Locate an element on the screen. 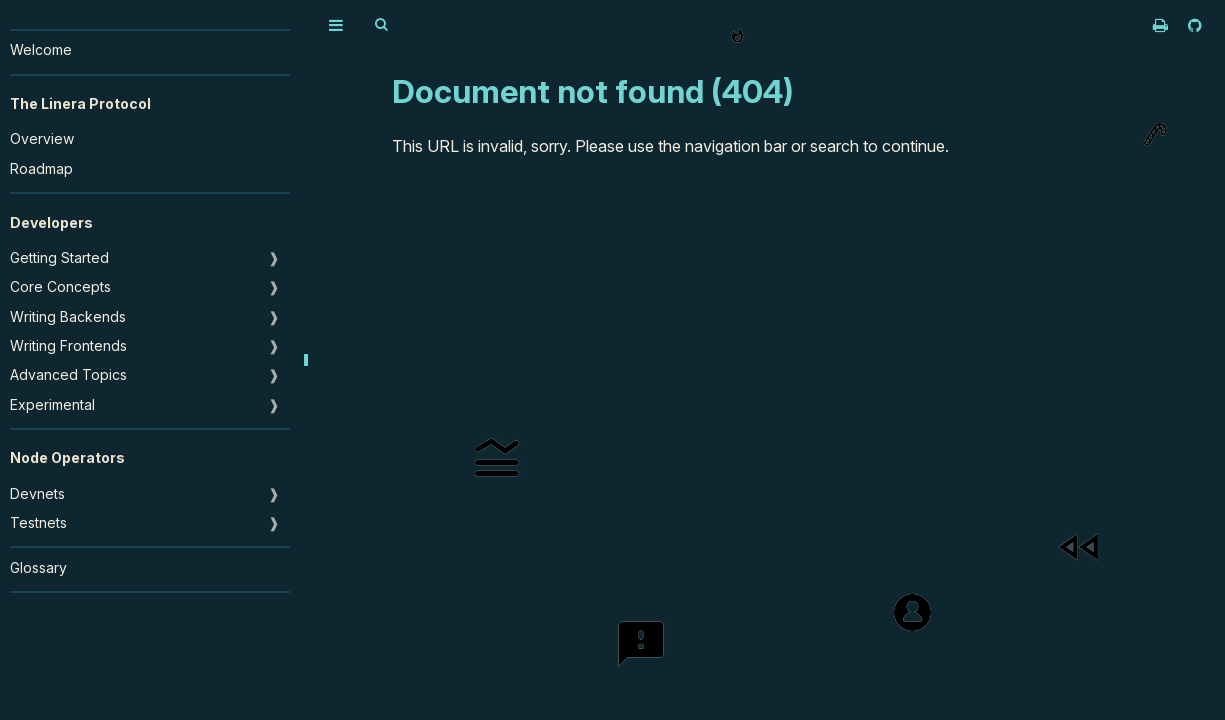 The height and width of the screenshot is (720, 1225). indicates holiday or seasonal content is located at coordinates (1155, 134).